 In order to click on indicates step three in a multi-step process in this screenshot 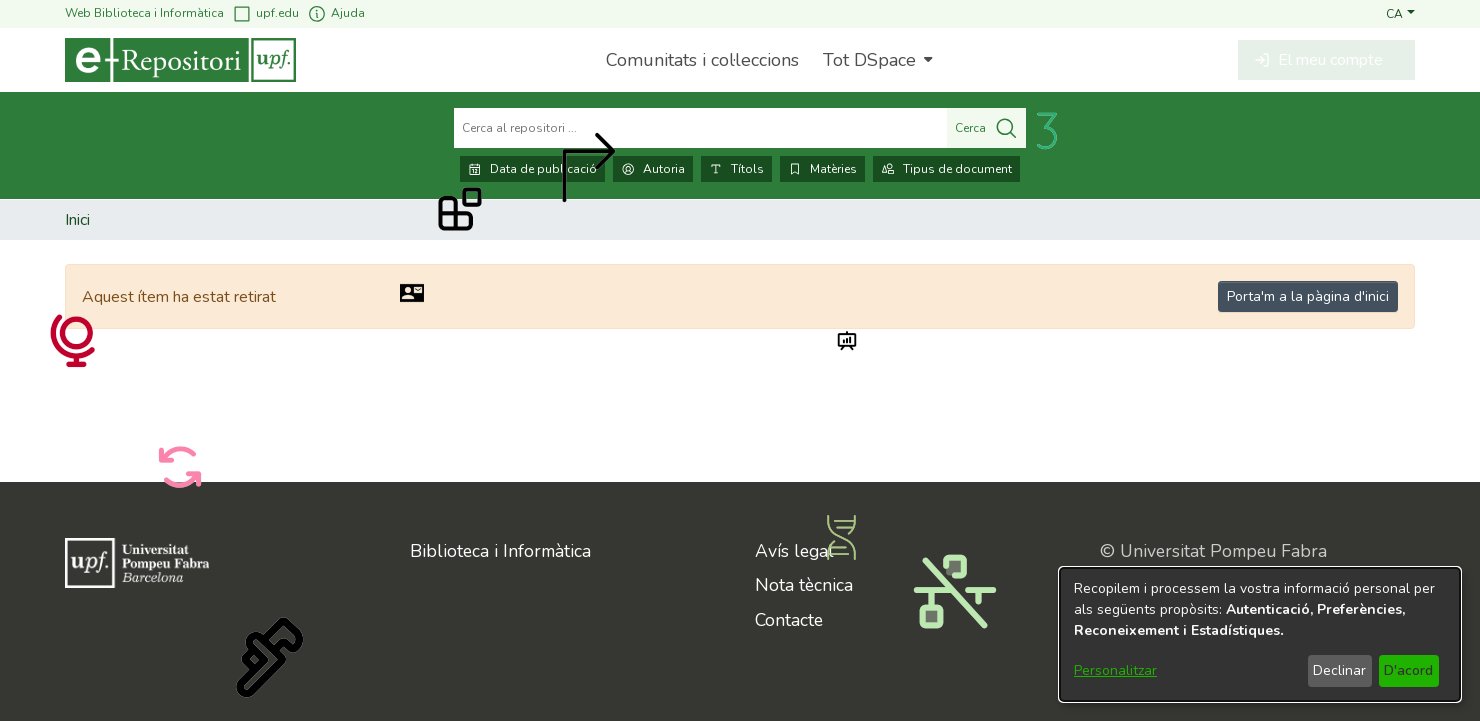, I will do `click(1047, 131)`.